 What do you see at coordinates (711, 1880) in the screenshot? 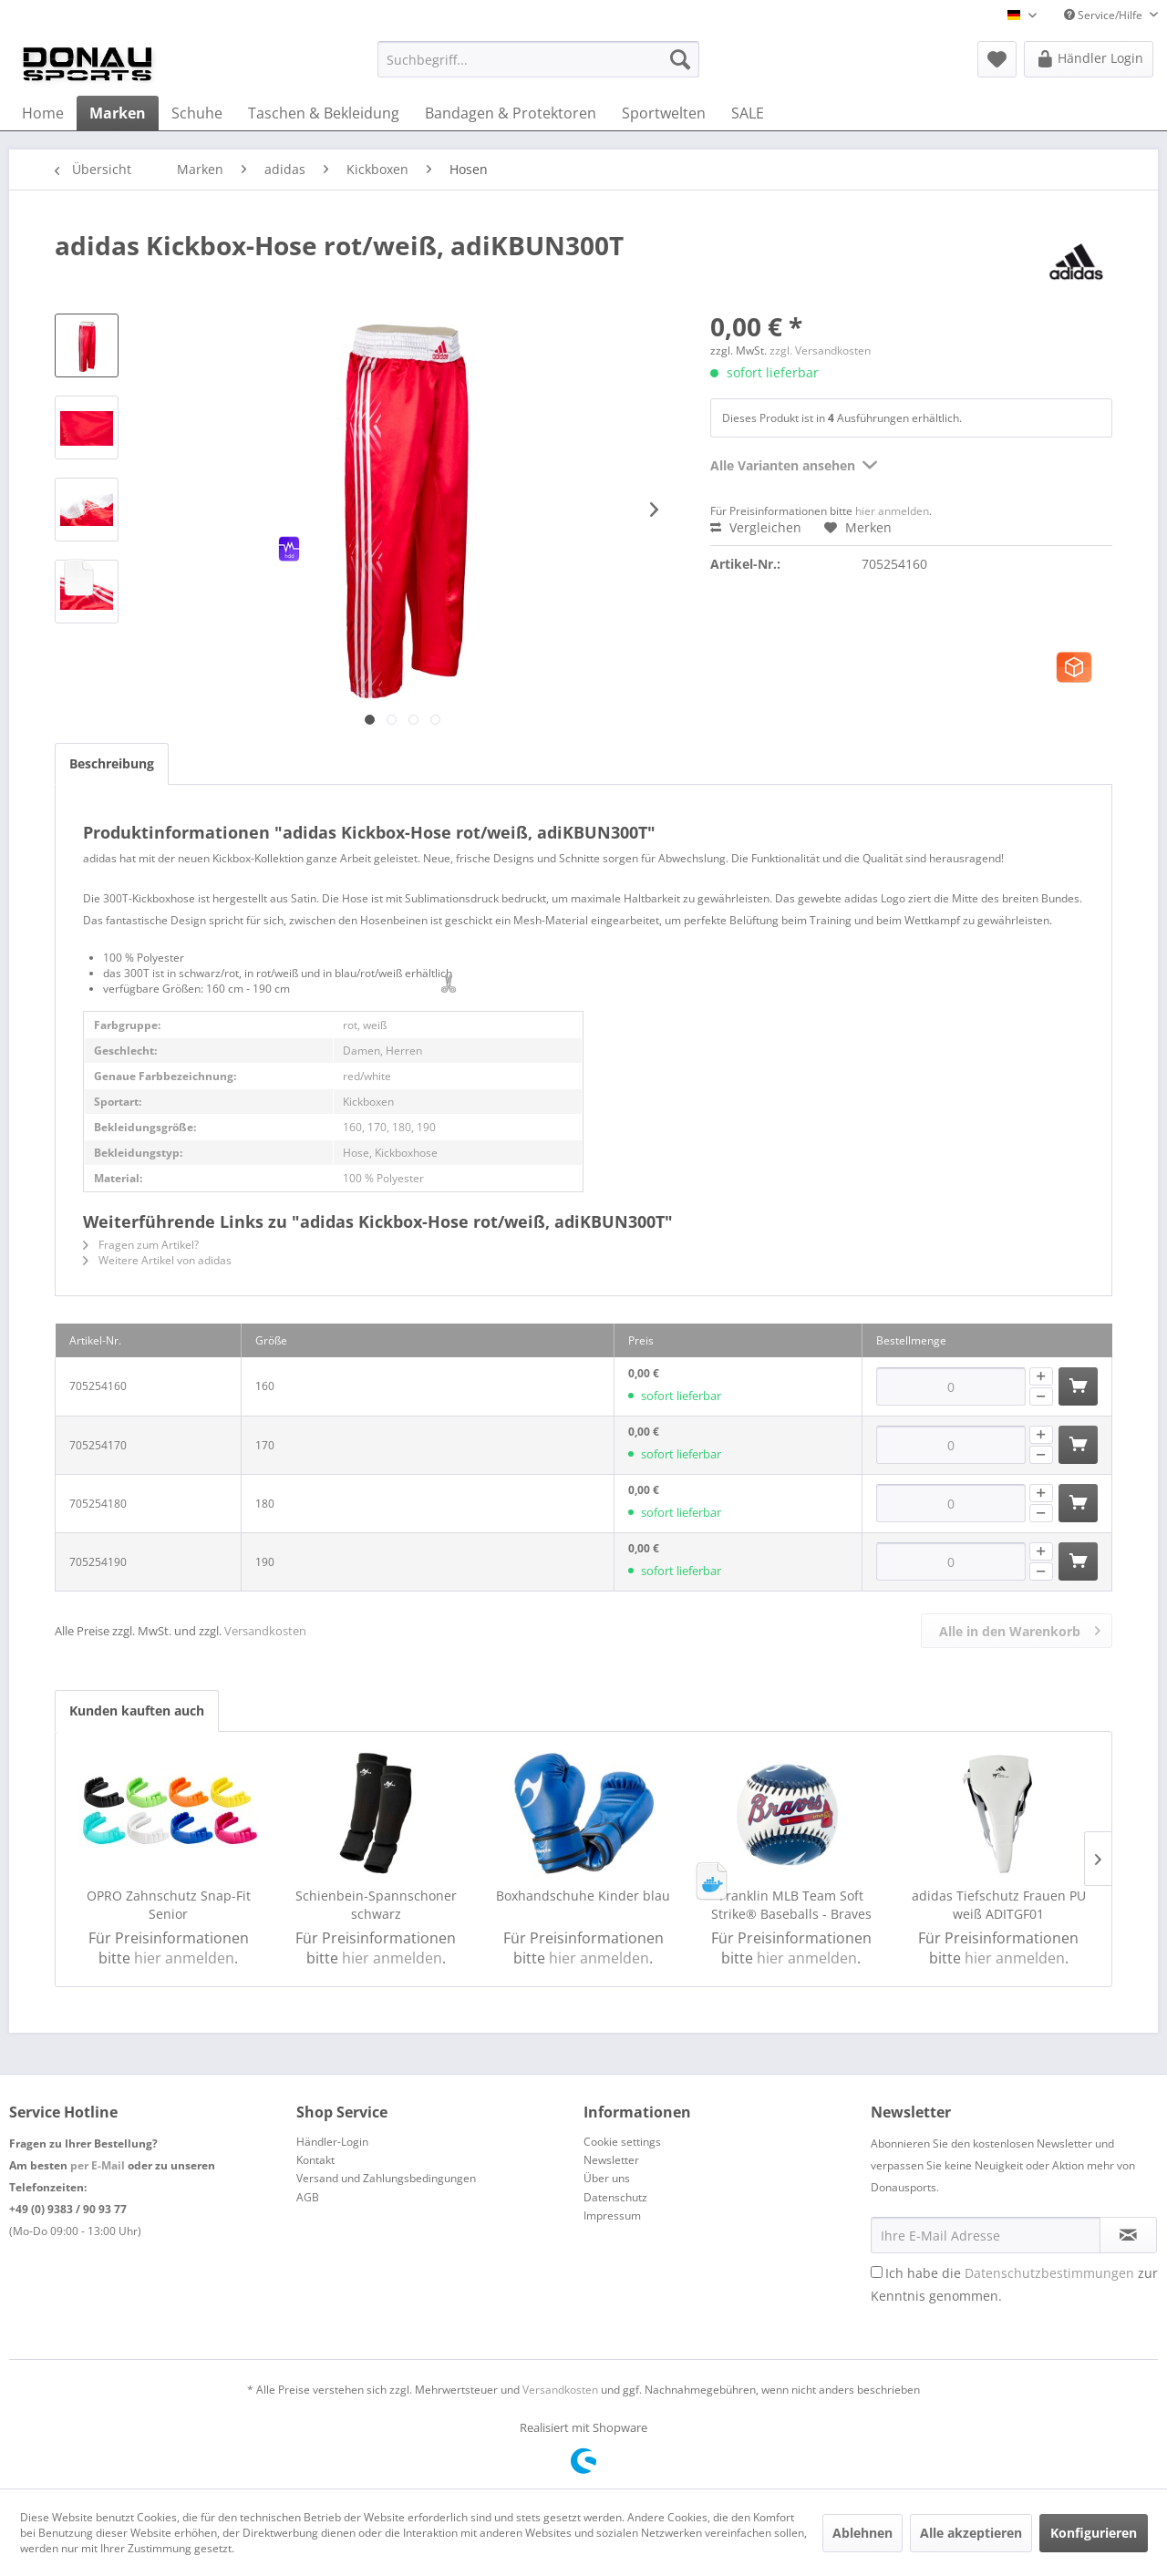
I see `a dockerfile or docker configuration file` at bounding box center [711, 1880].